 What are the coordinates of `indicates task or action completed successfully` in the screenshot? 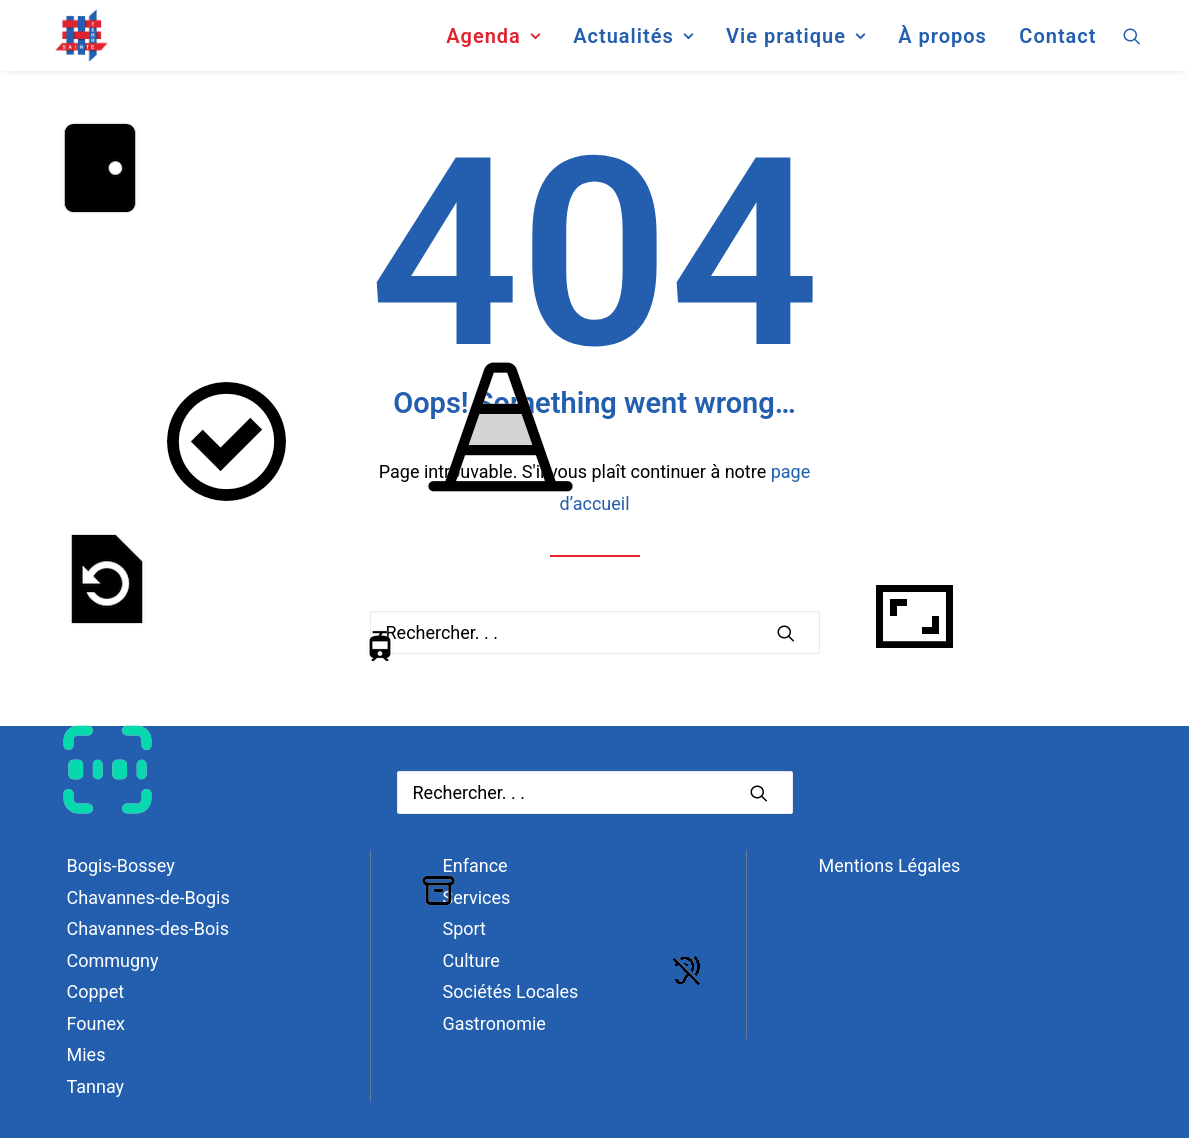 It's located at (226, 441).